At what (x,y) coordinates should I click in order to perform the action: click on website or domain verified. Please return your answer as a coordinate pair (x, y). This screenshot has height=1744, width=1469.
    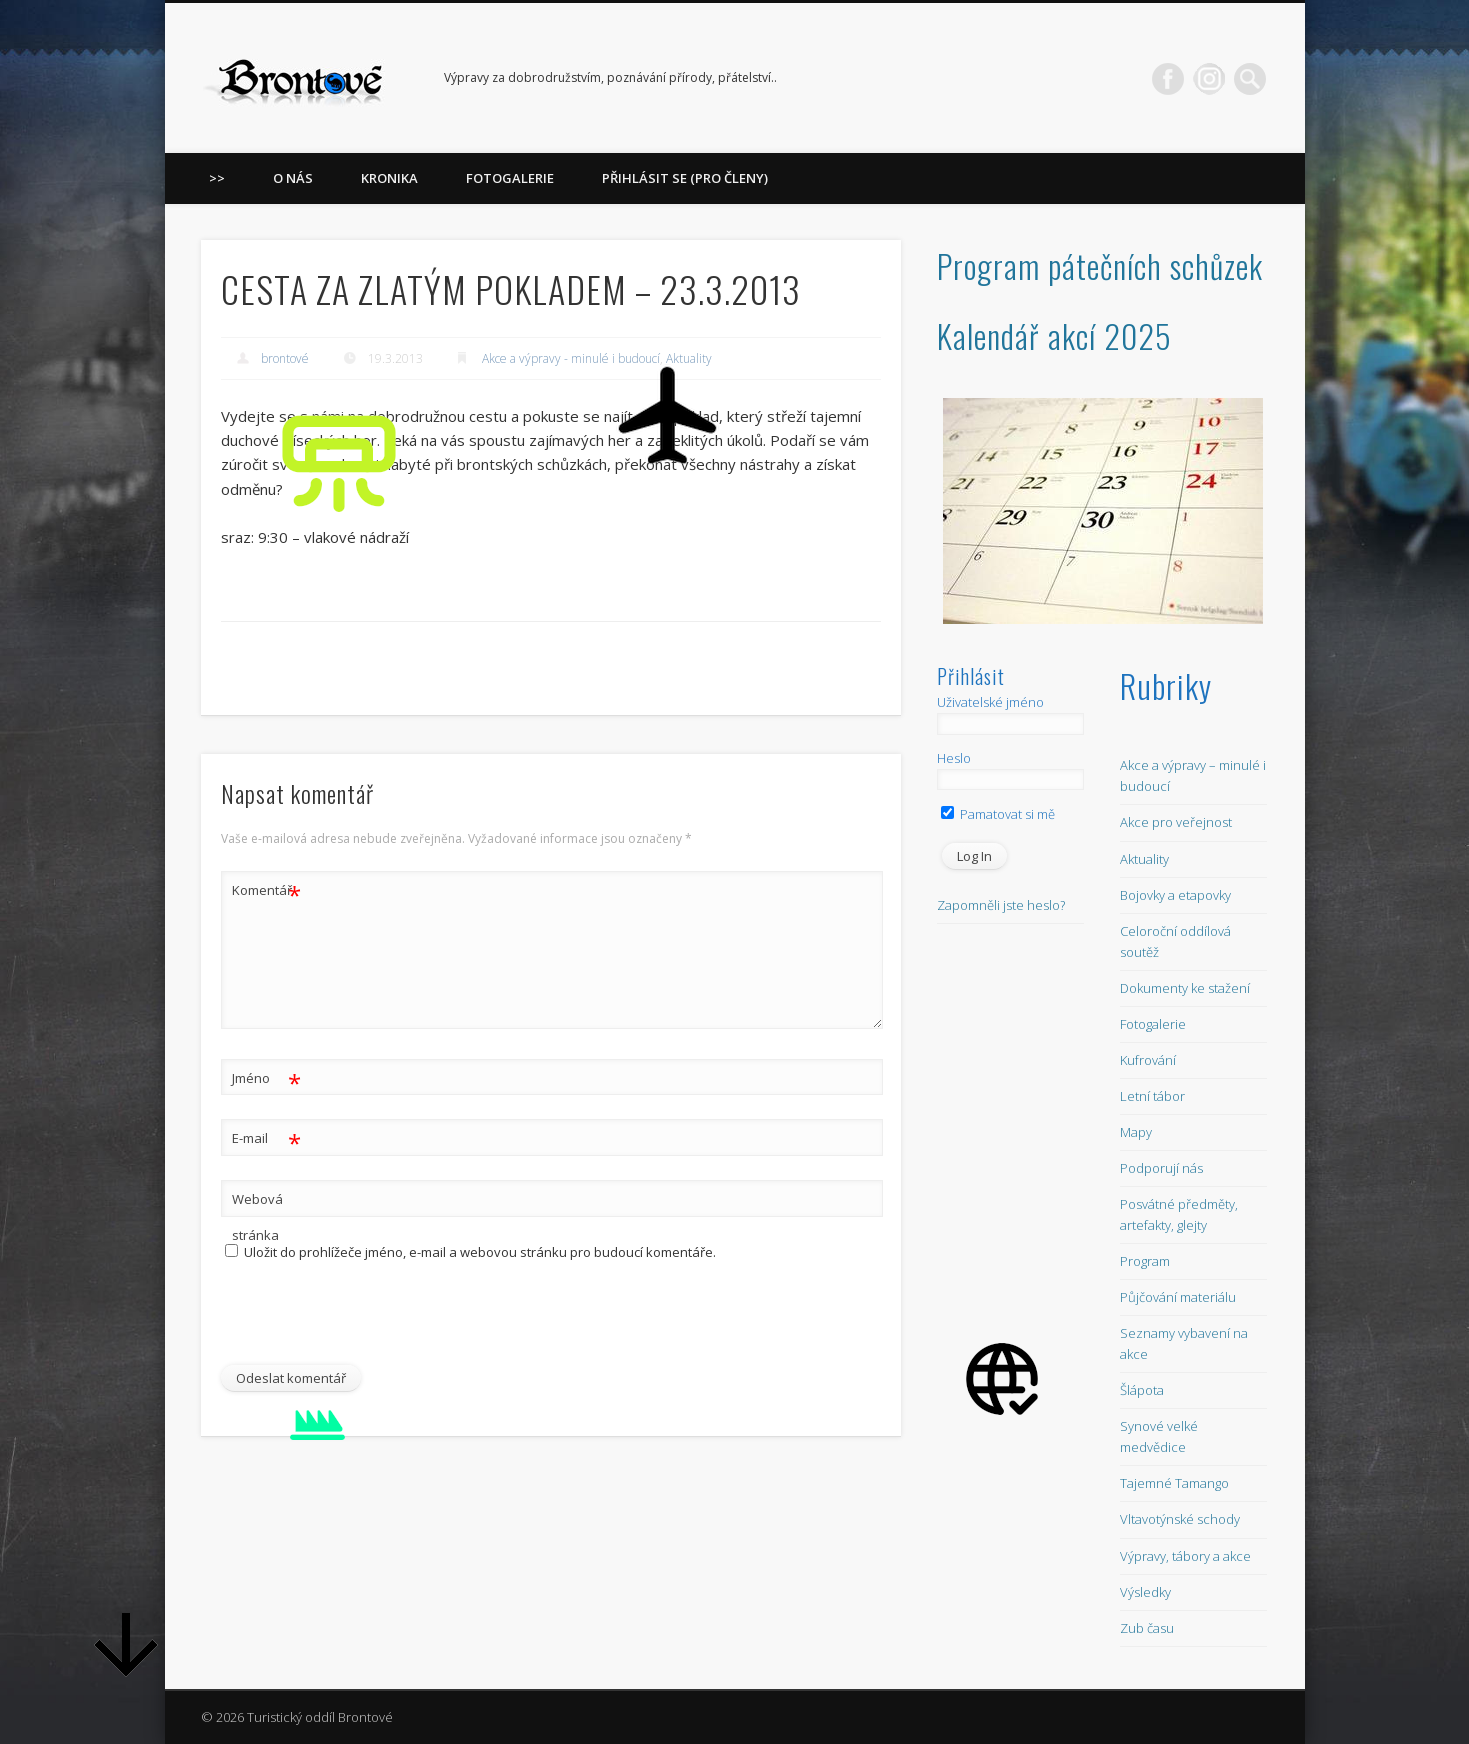
    Looking at the image, I should click on (1002, 1379).